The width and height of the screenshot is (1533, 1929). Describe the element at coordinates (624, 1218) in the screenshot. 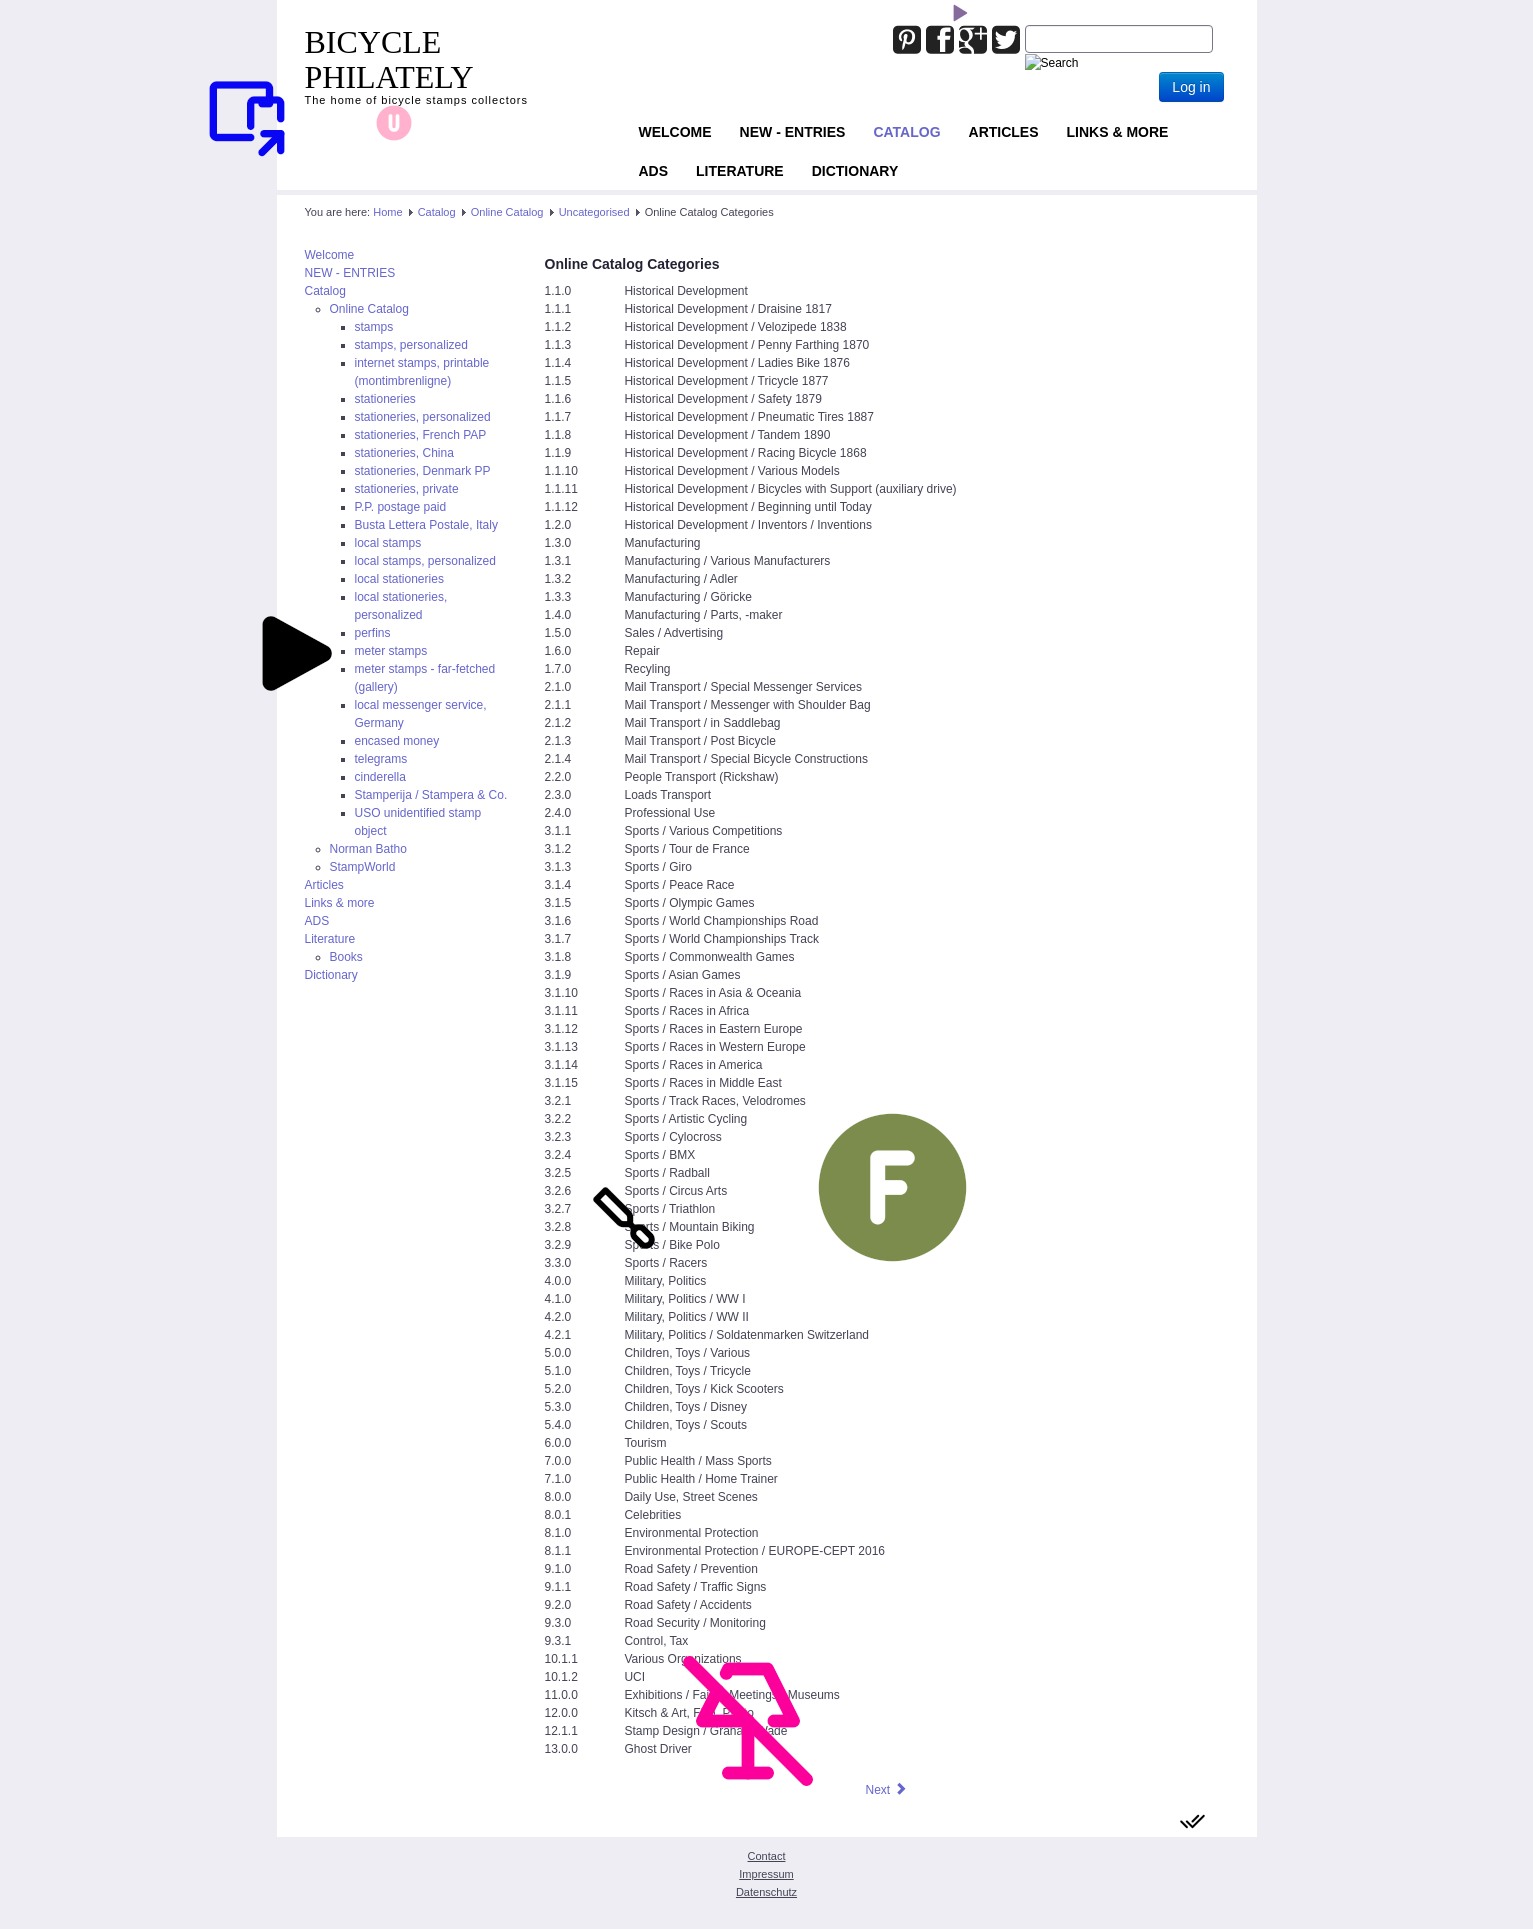

I see `access sculpting or carving tools` at that location.